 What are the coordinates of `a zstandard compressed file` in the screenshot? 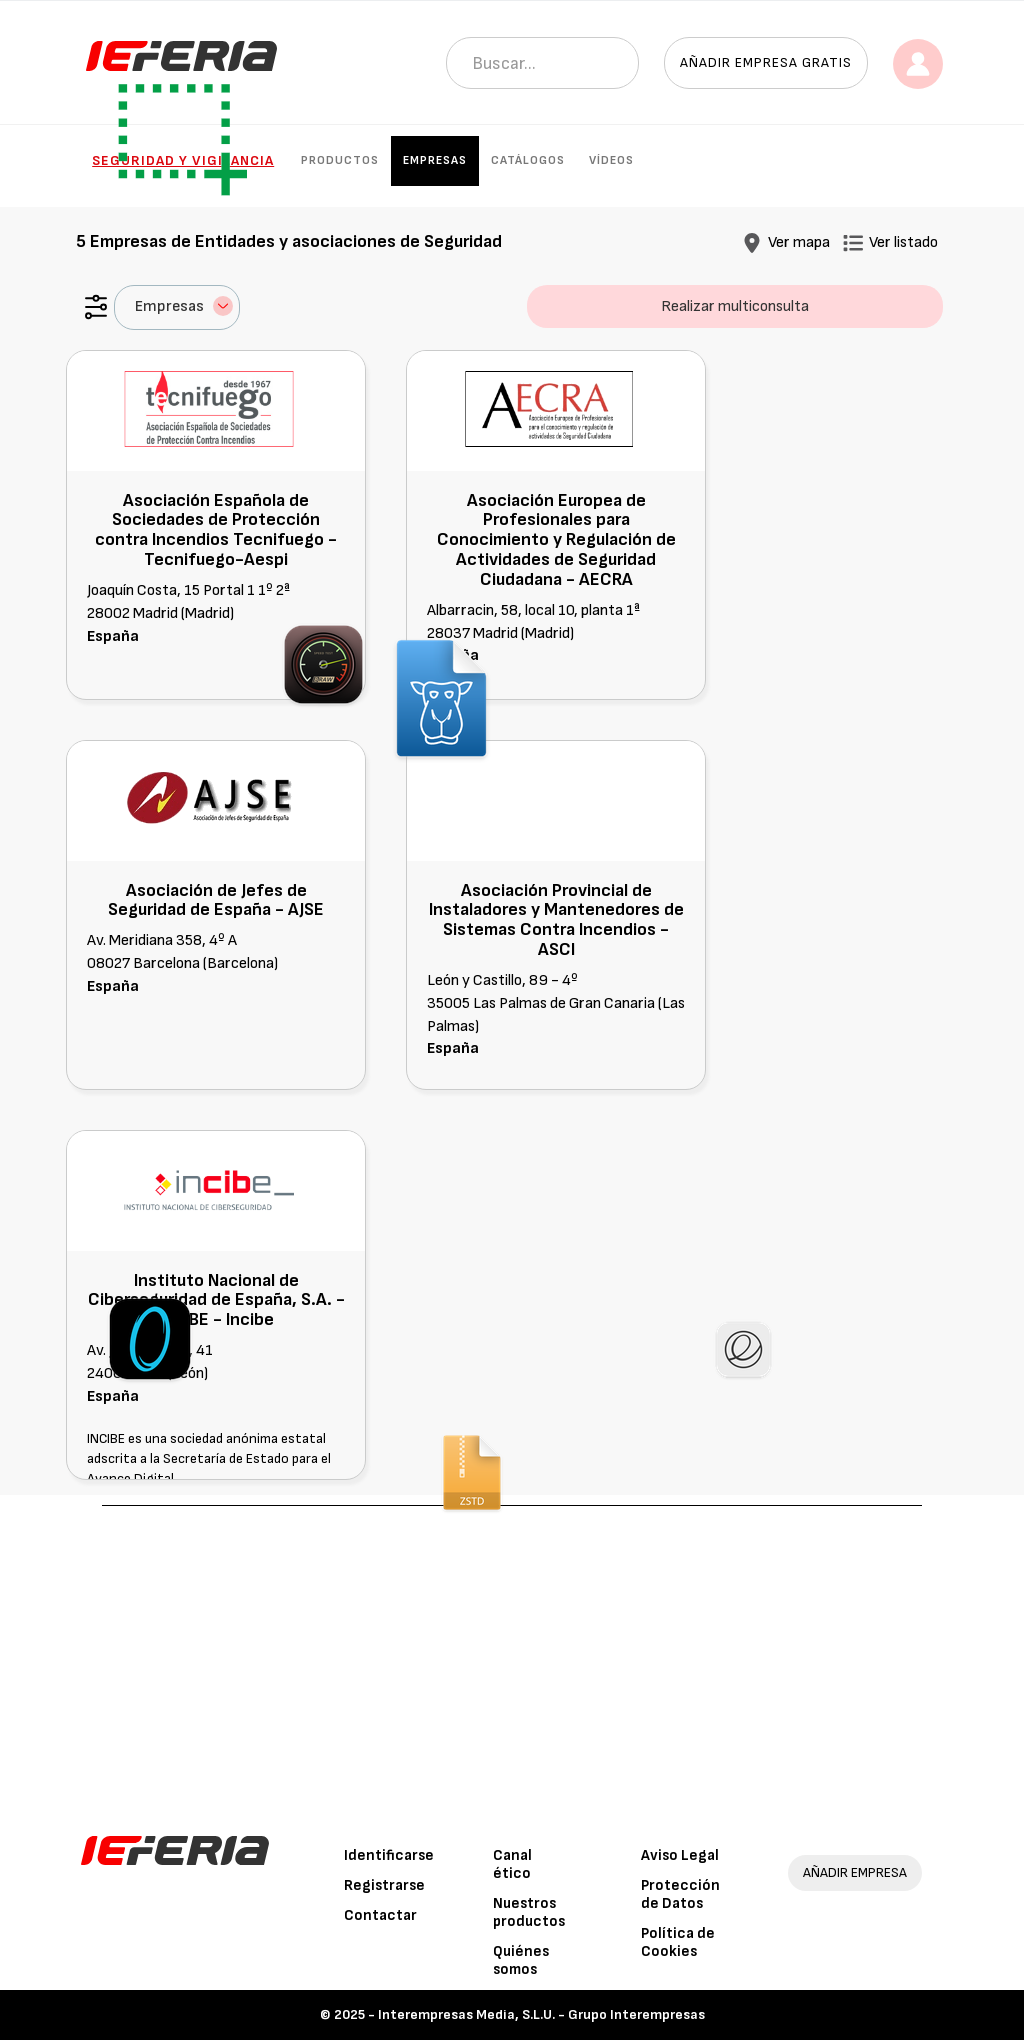 It's located at (472, 1474).